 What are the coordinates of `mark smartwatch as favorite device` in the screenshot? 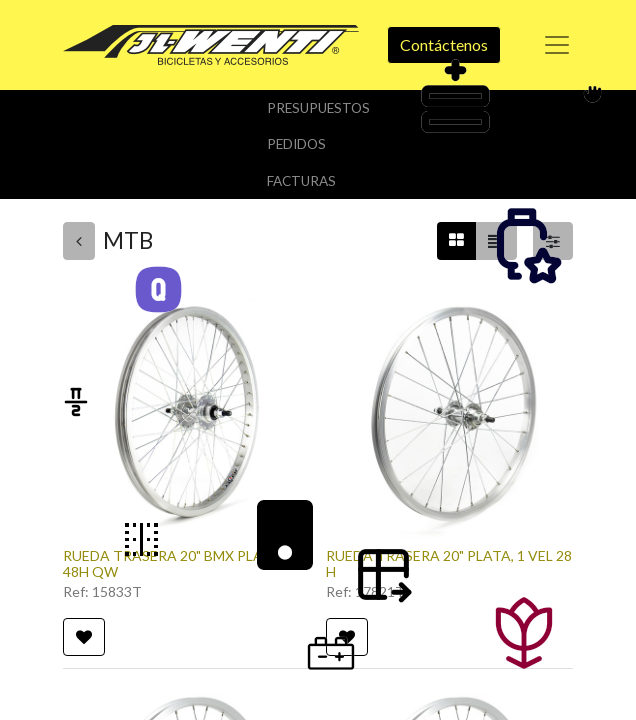 It's located at (522, 244).